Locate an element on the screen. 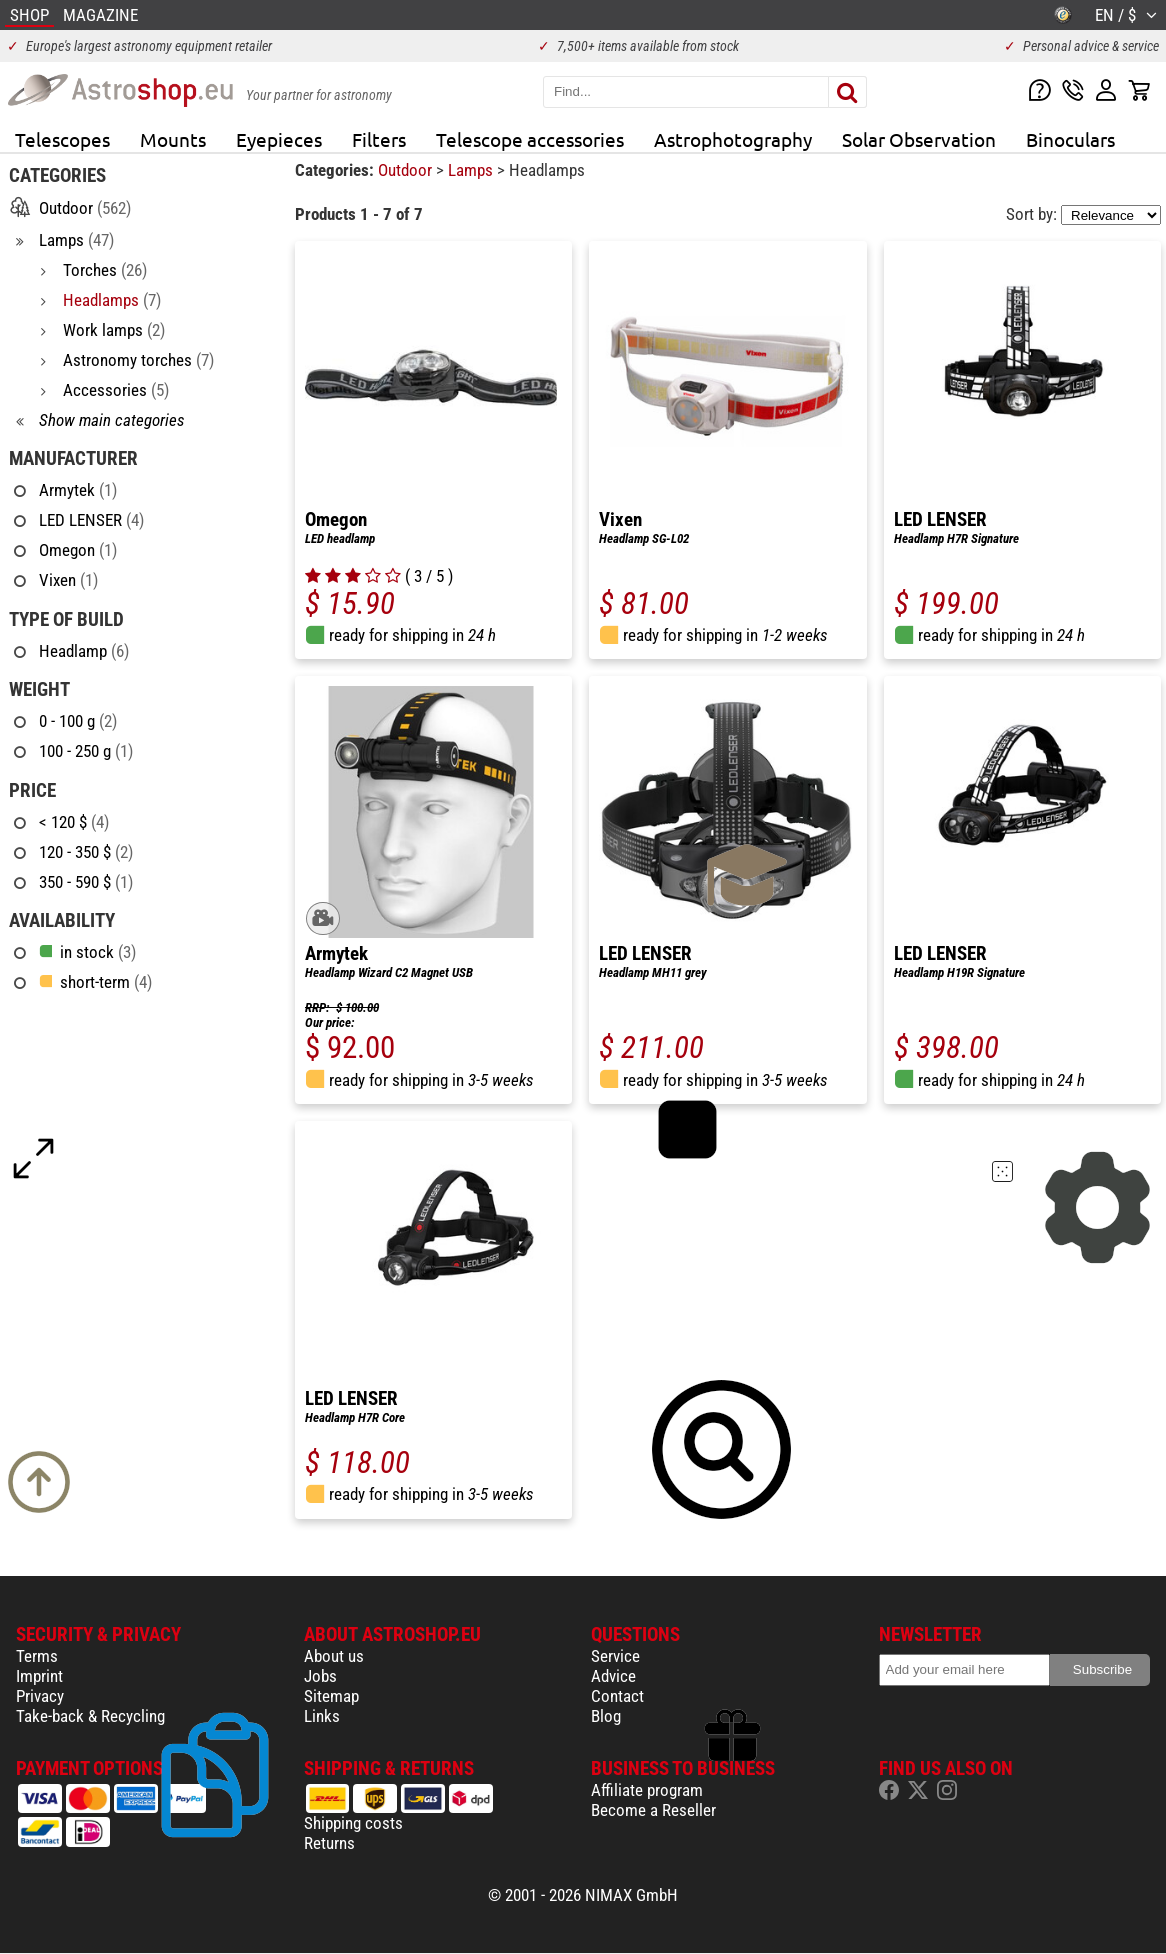  randomize or shuffle content is located at coordinates (1002, 1171).